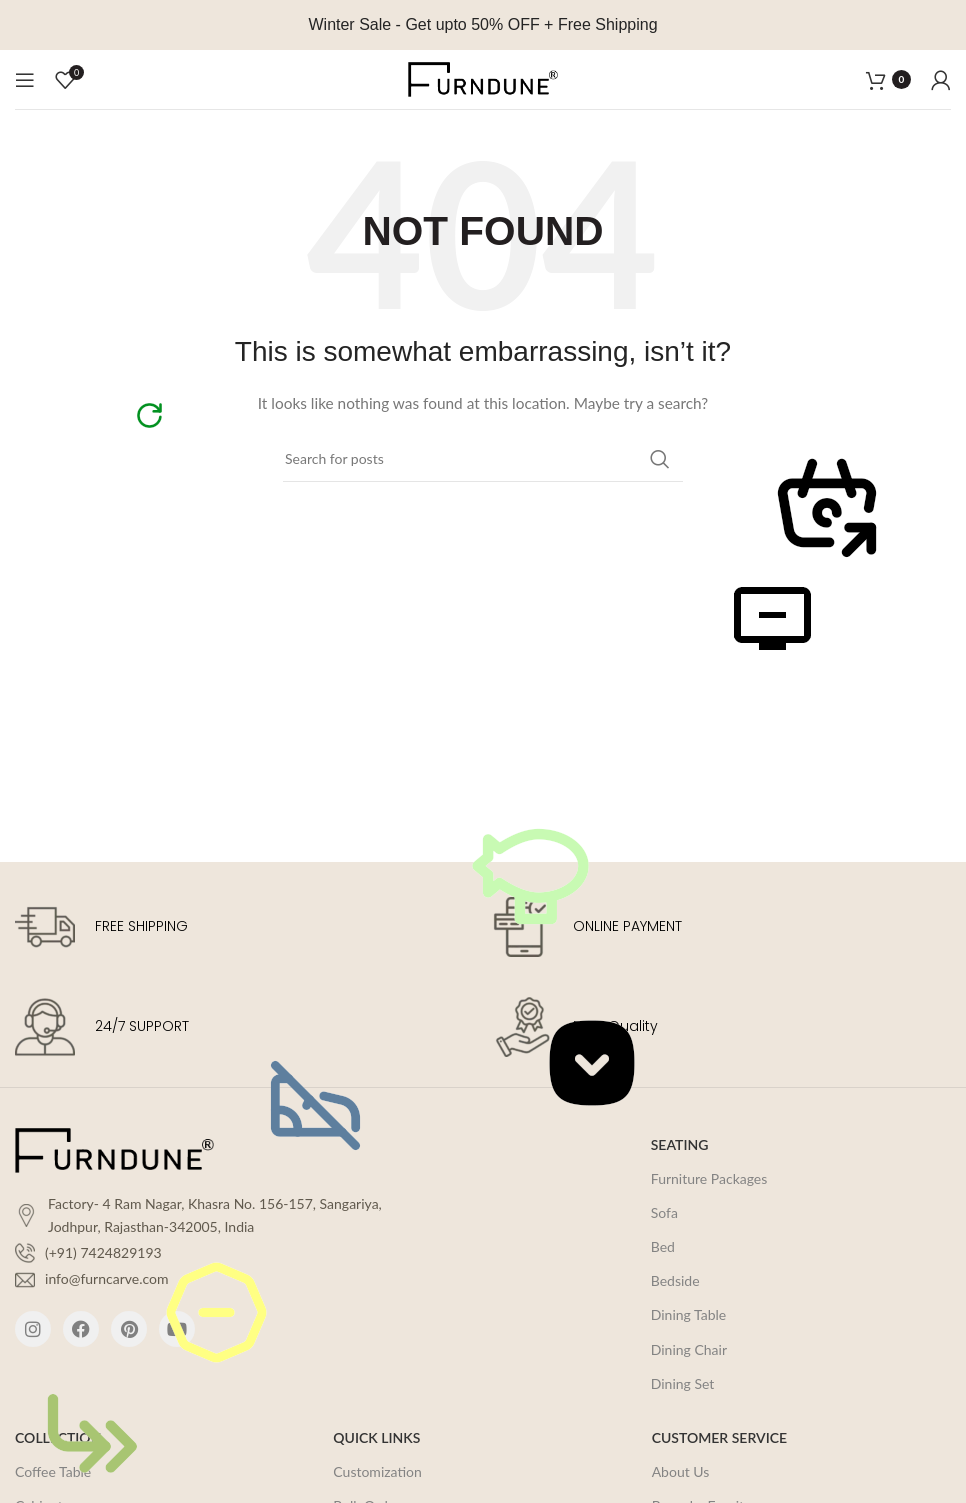 The image size is (966, 1503). I want to click on share your shopping basket with others, so click(827, 503).